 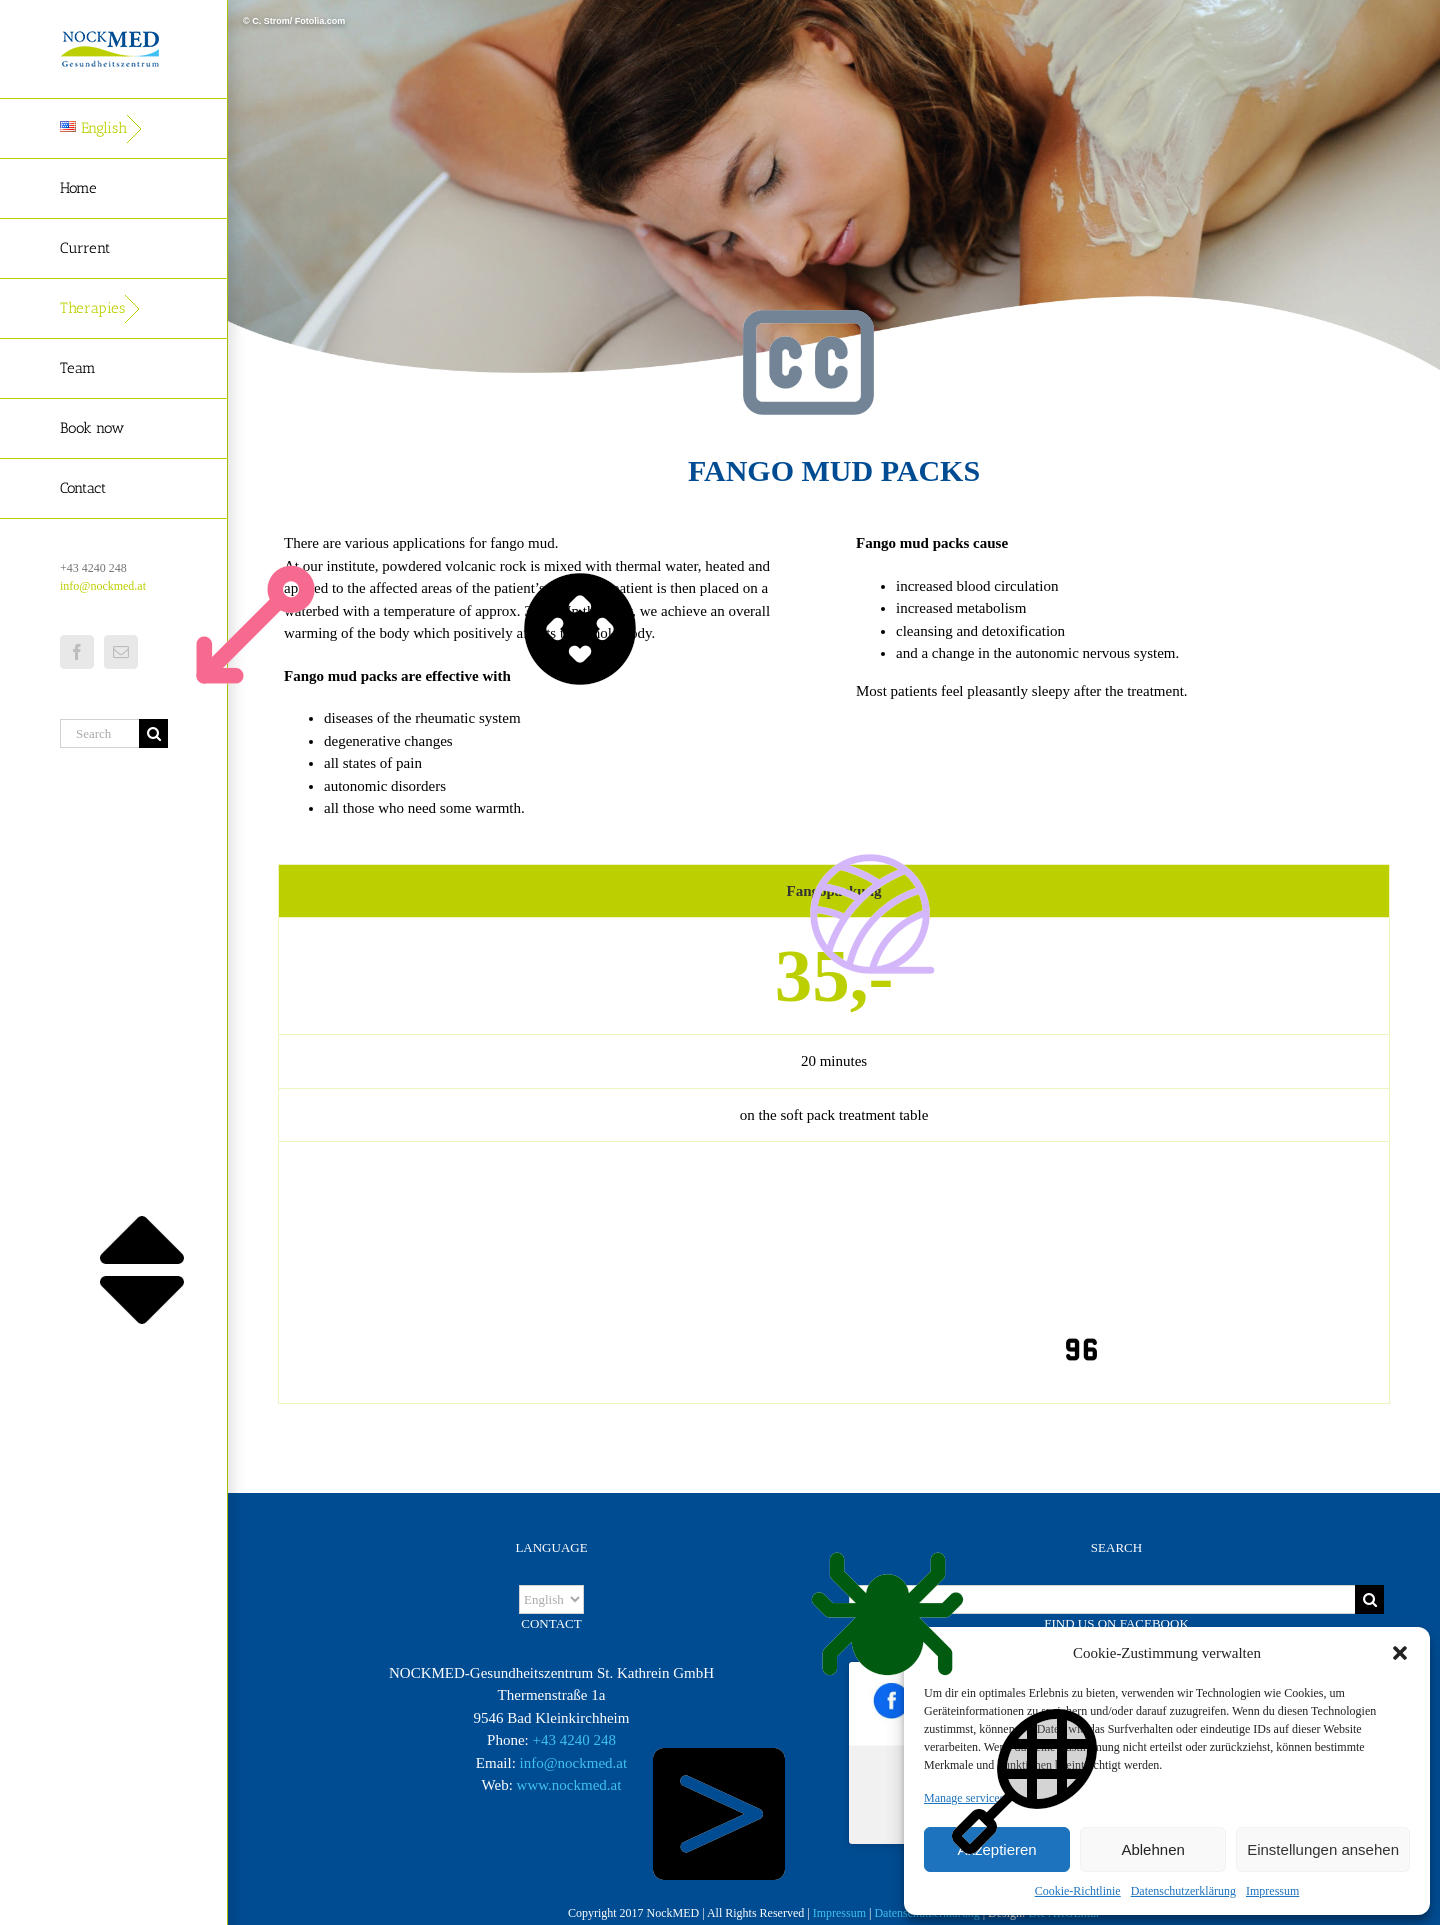 What do you see at coordinates (719, 1814) in the screenshot?
I see `navigate to next item or page` at bounding box center [719, 1814].